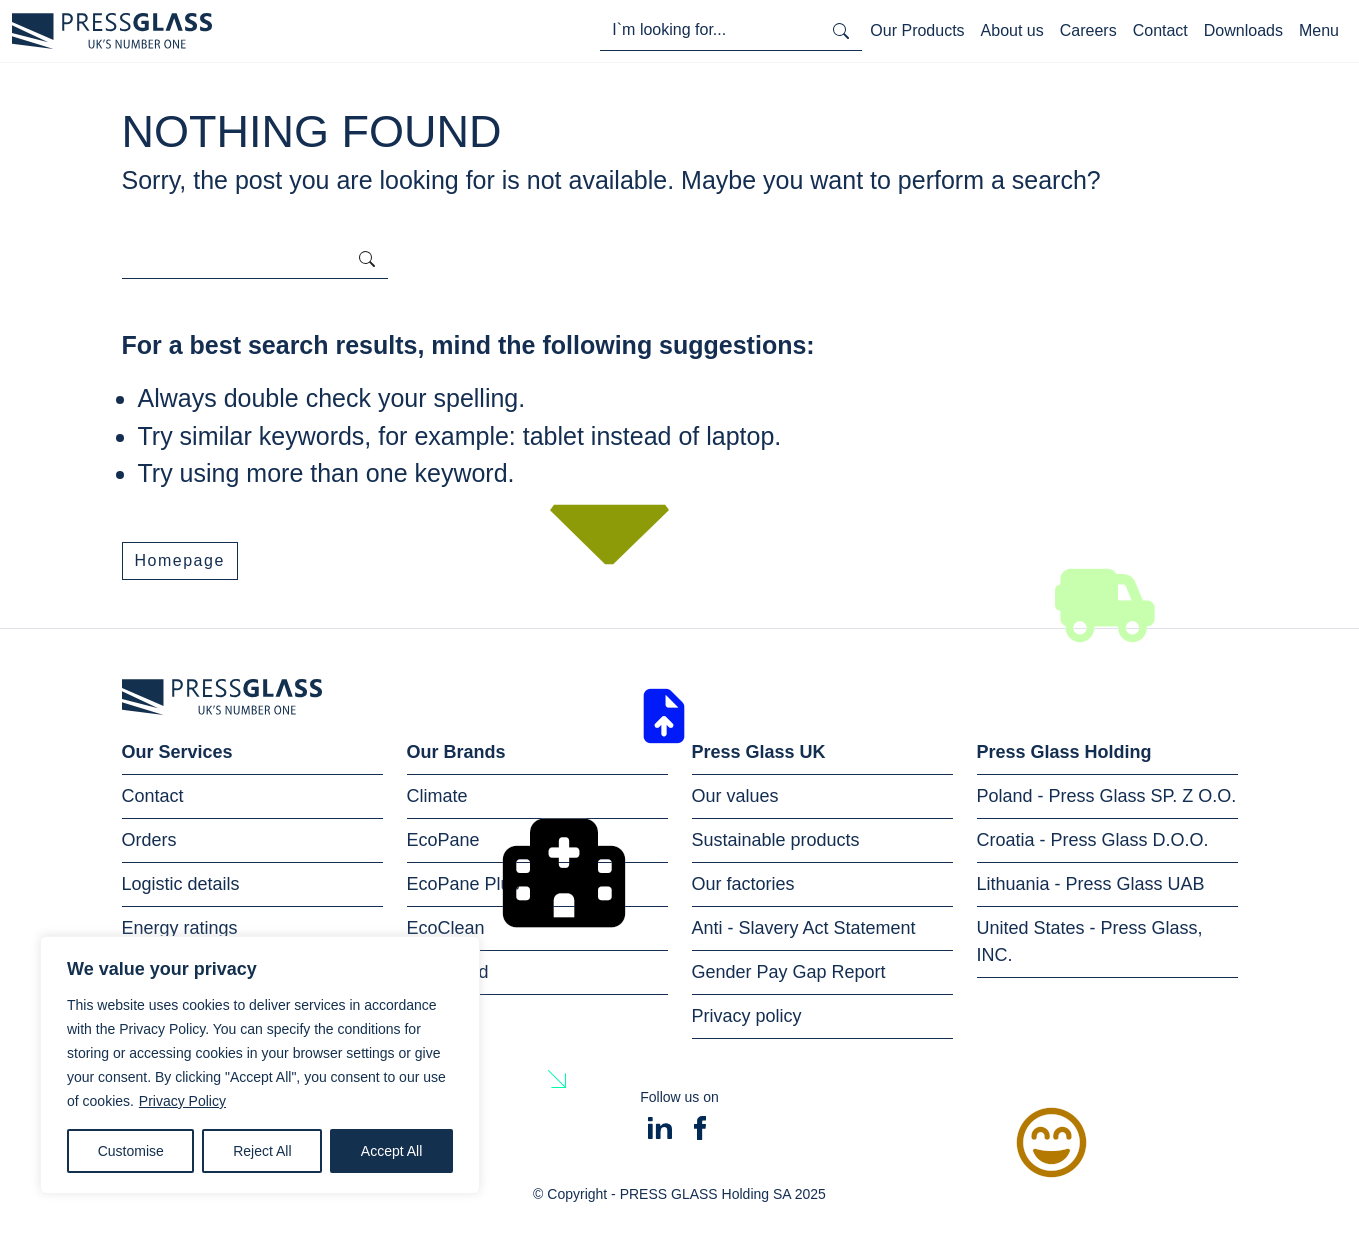  I want to click on upload a file, so click(664, 716).